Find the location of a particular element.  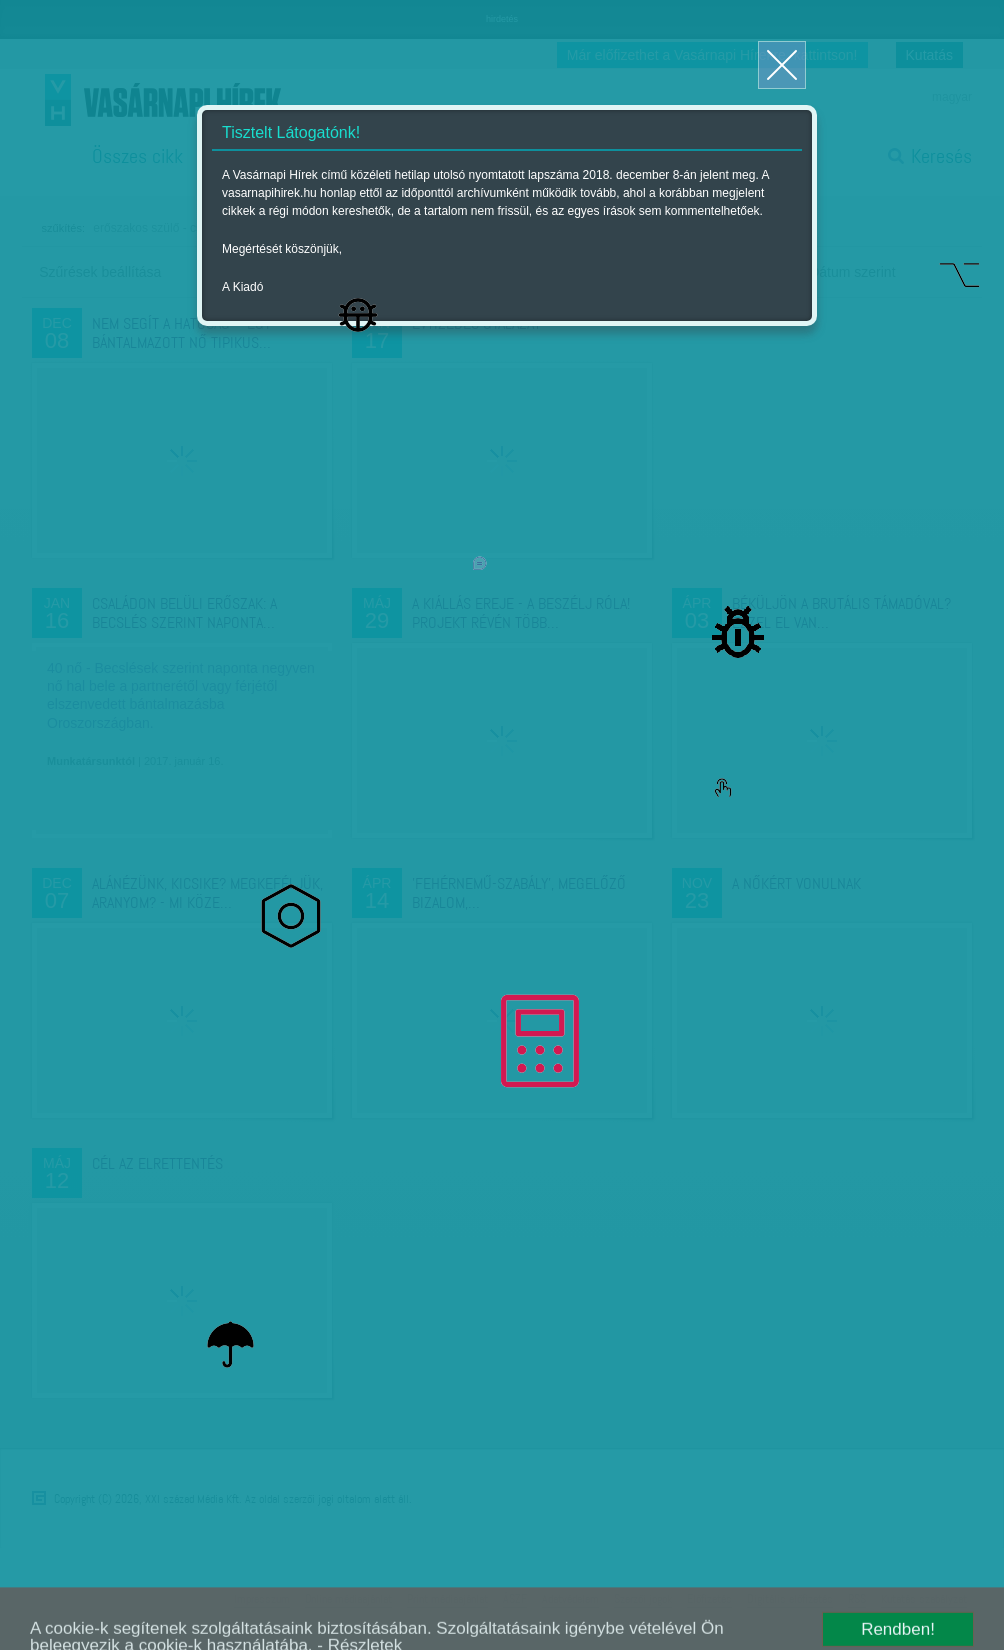

view weather protection or rain forecast is located at coordinates (230, 1344).